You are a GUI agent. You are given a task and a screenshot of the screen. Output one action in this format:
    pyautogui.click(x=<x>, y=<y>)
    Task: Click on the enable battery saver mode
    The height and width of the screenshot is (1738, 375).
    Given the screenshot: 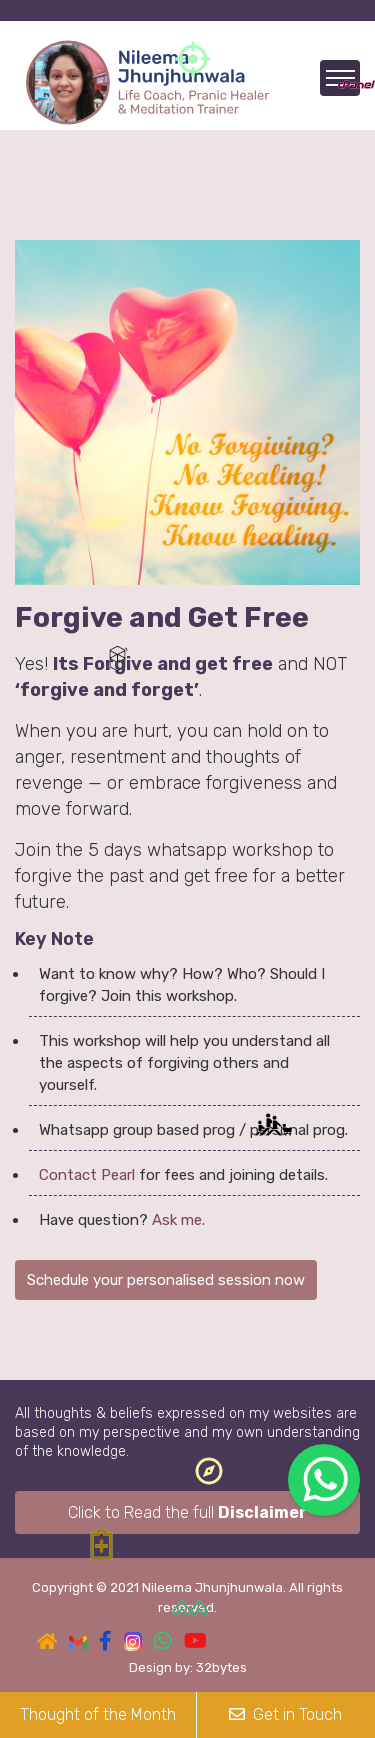 What is the action you would take?
    pyautogui.click(x=101, y=1544)
    